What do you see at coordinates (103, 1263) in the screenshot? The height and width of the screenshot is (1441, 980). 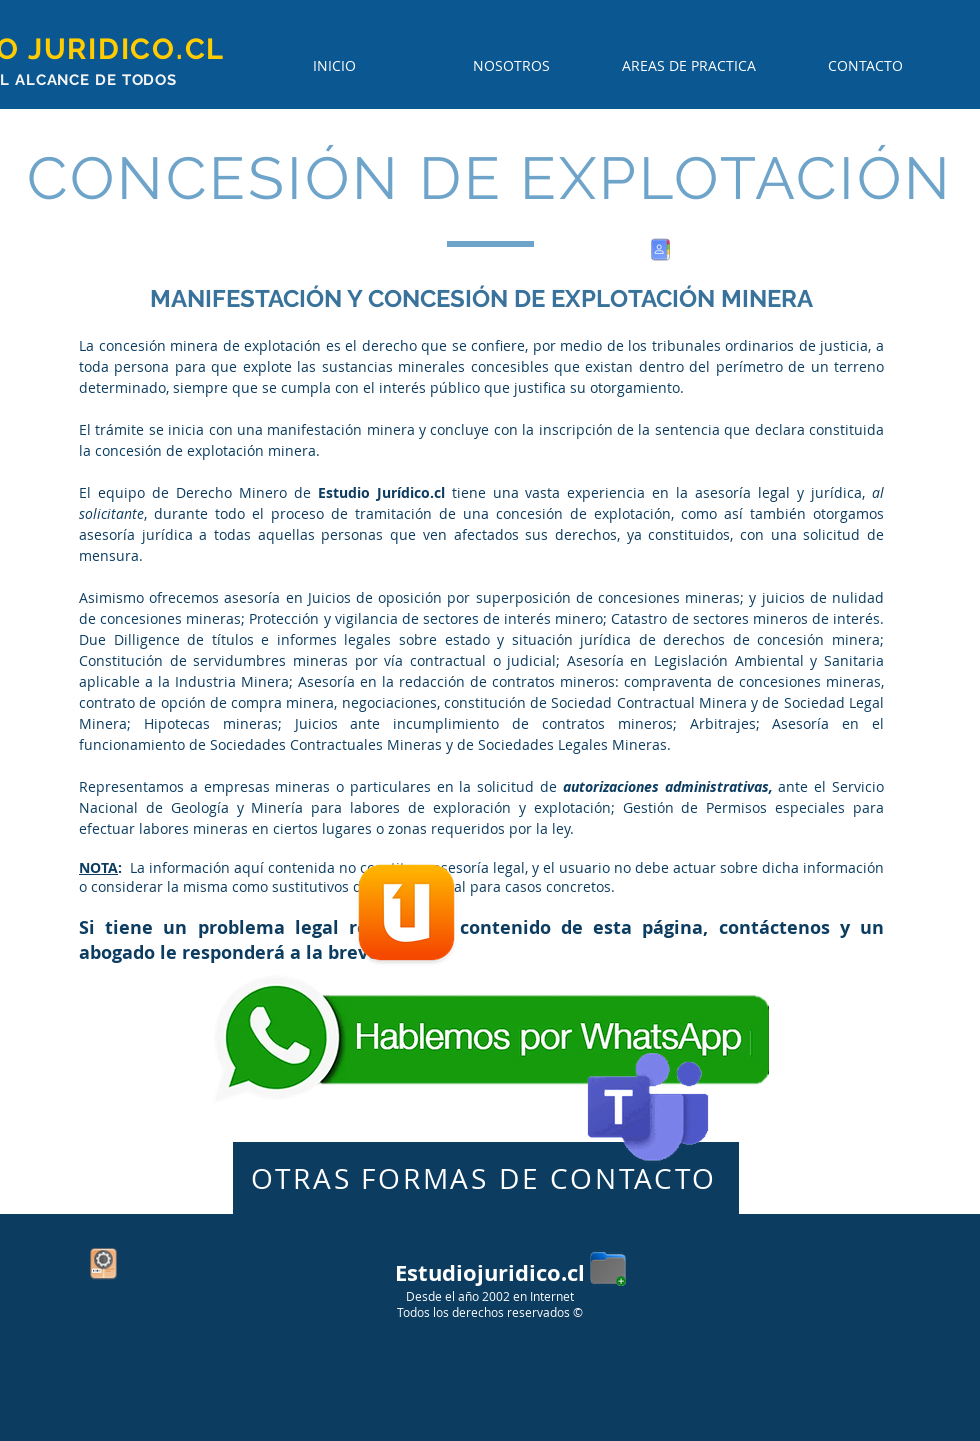 I see `software installation or package setup in progress` at bounding box center [103, 1263].